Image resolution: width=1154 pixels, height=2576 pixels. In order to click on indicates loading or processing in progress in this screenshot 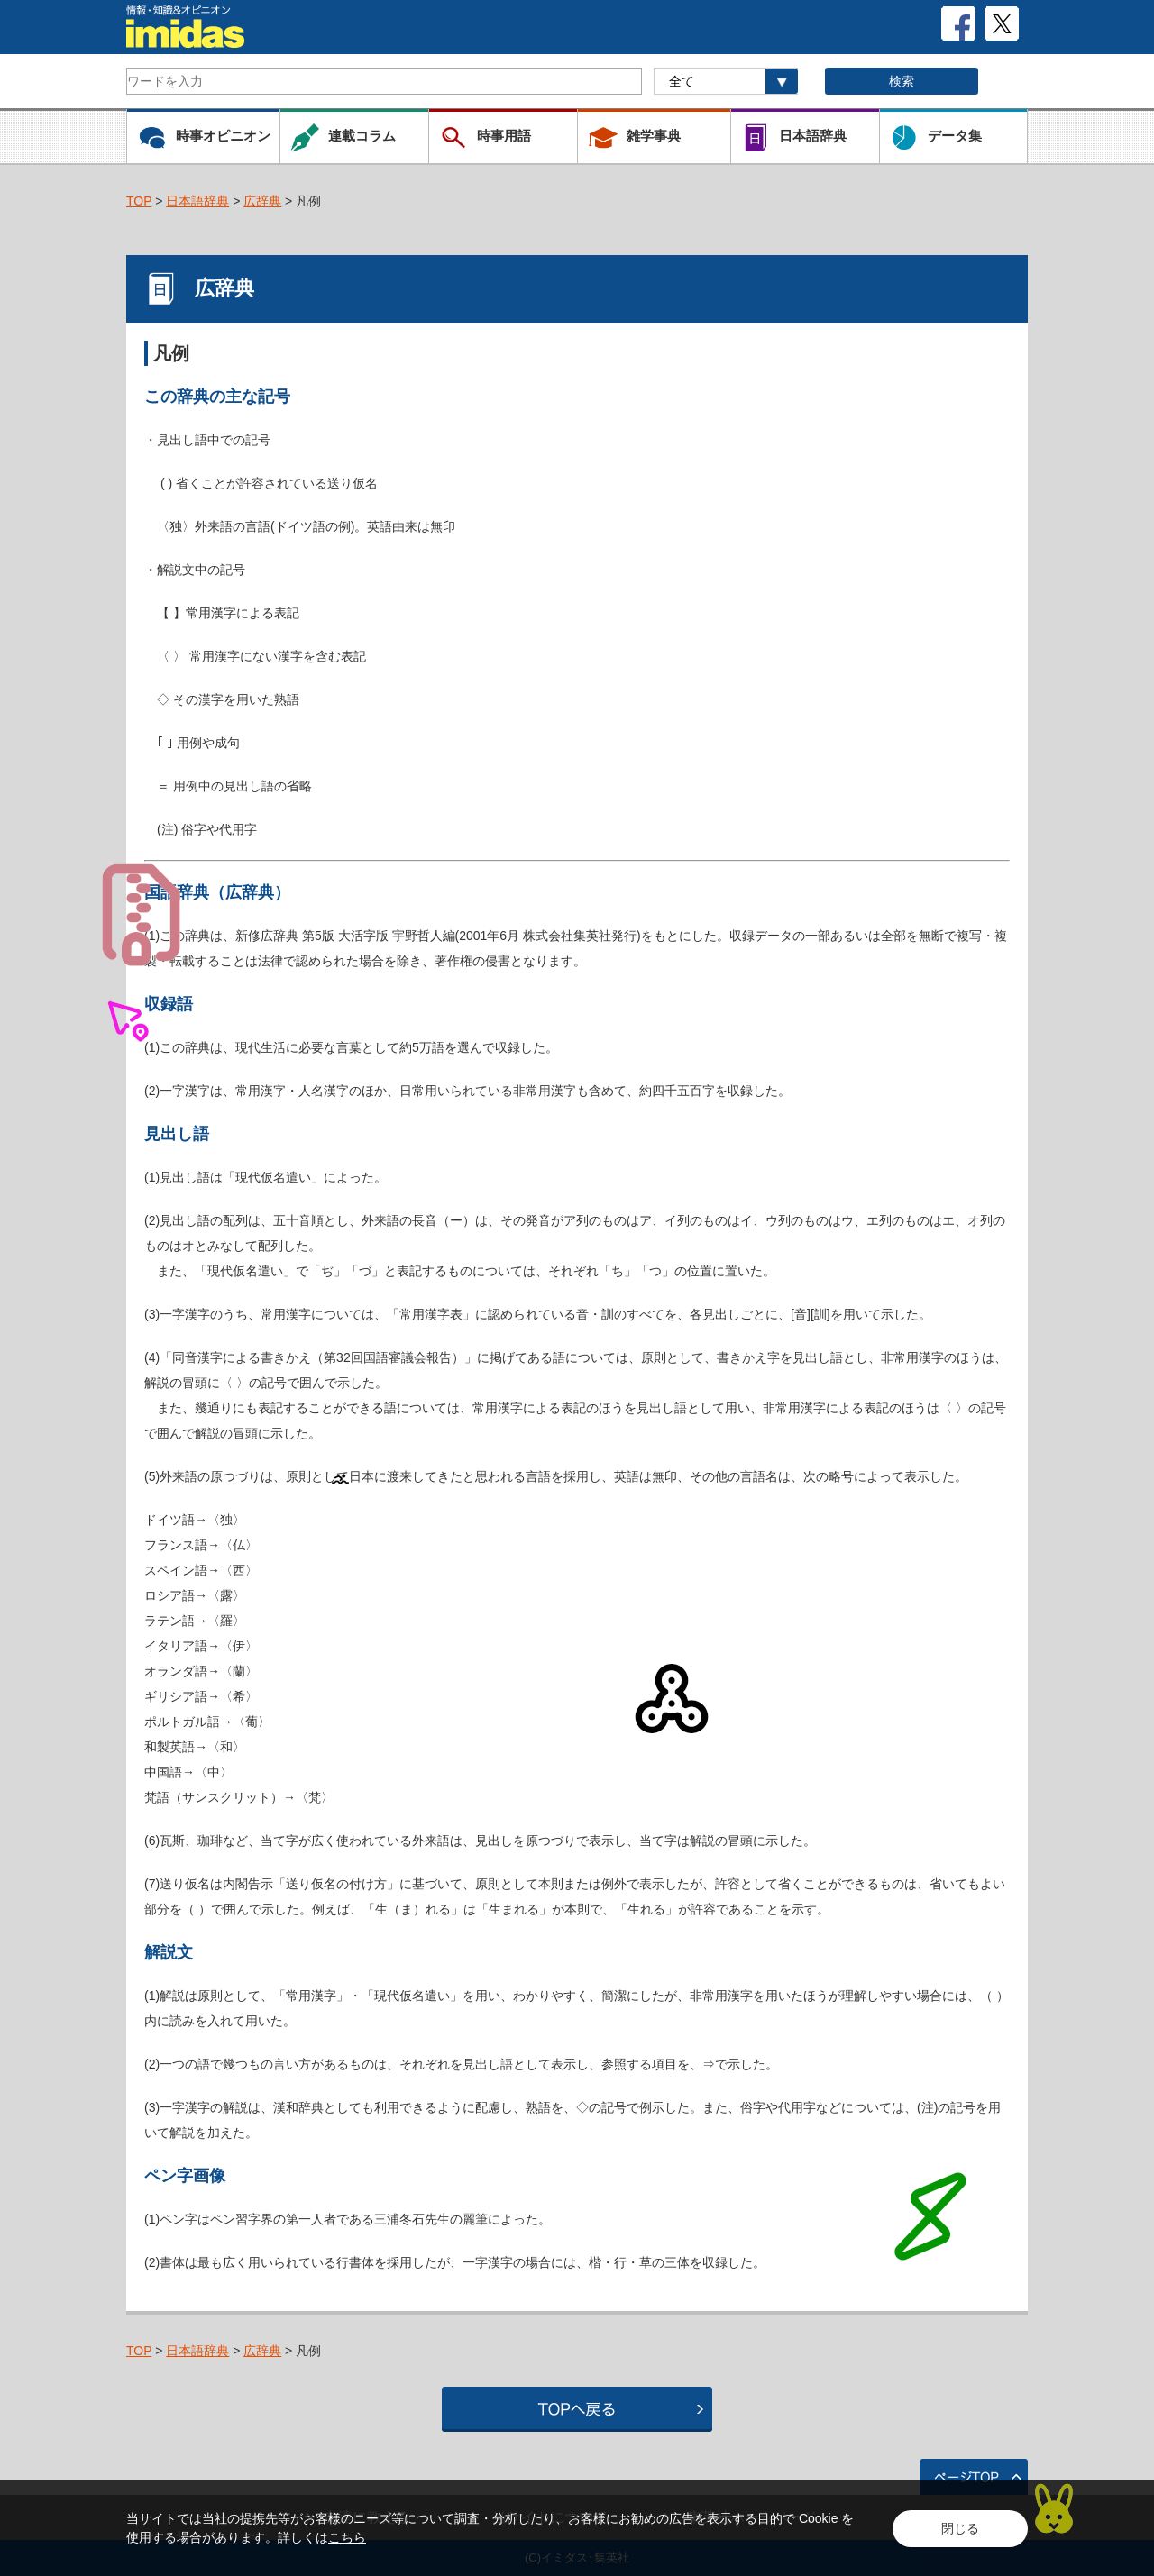, I will do `click(672, 1704)`.